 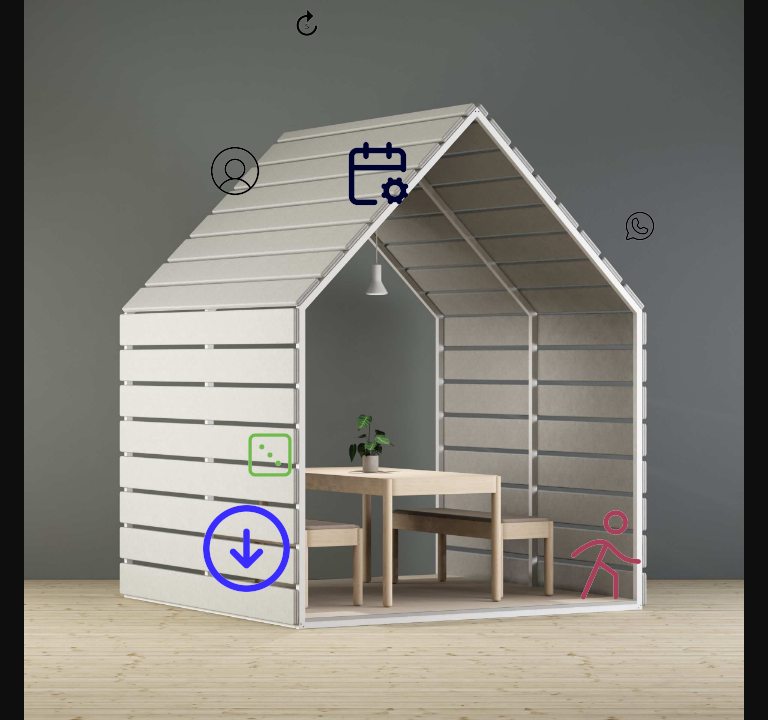 What do you see at coordinates (246, 548) in the screenshot?
I see `download file or content` at bounding box center [246, 548].